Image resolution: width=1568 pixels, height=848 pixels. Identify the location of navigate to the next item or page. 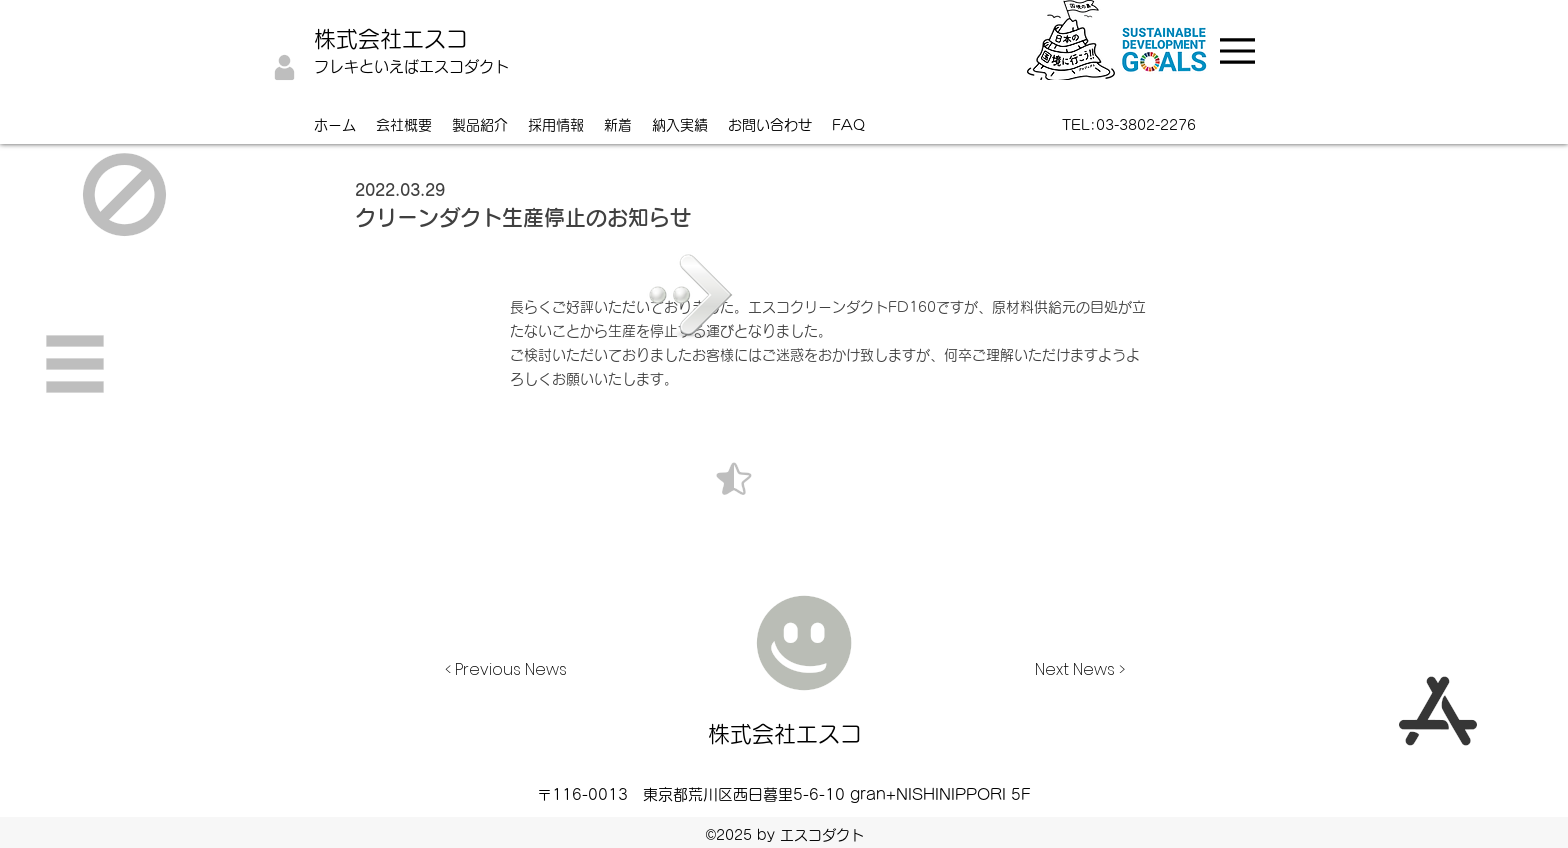
(690, 295).